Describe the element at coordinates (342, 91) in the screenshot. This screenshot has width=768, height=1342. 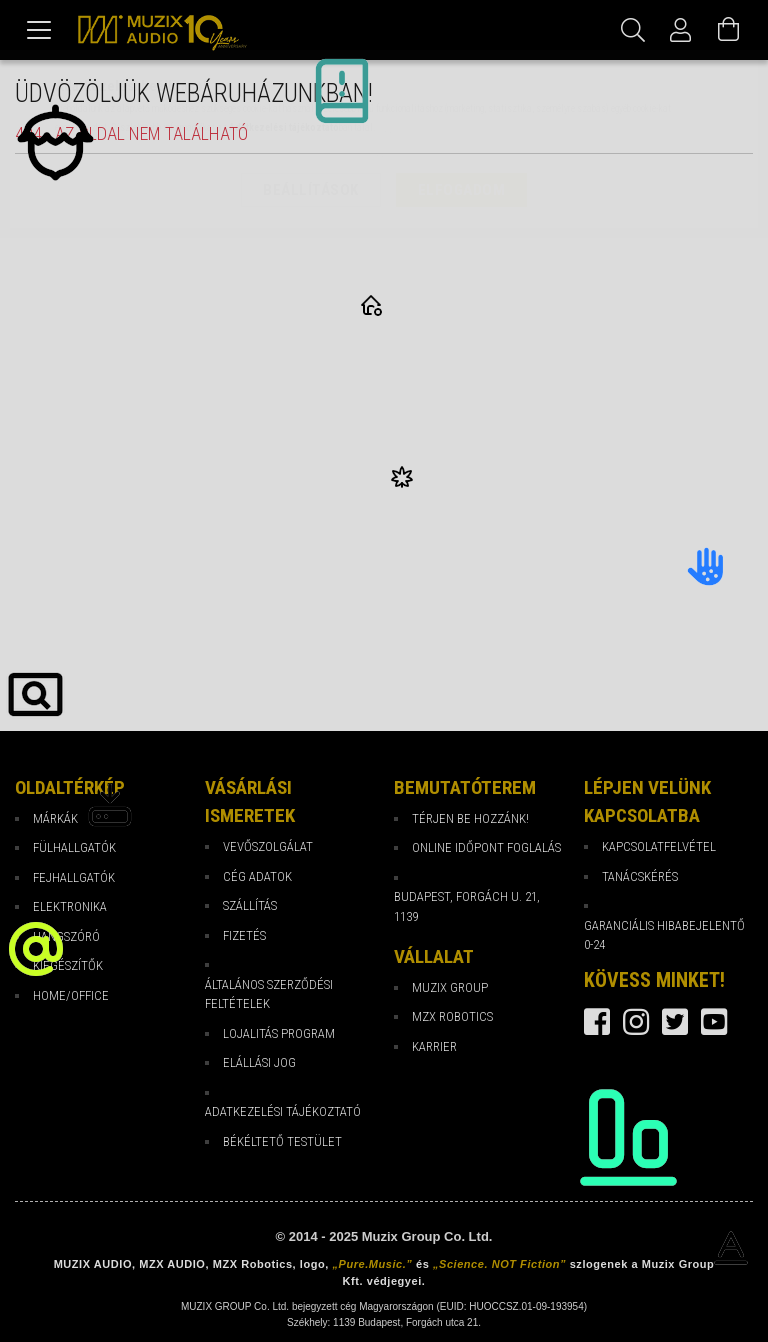
I see `indicates an alert or notification related to a book or reading item` at that location.